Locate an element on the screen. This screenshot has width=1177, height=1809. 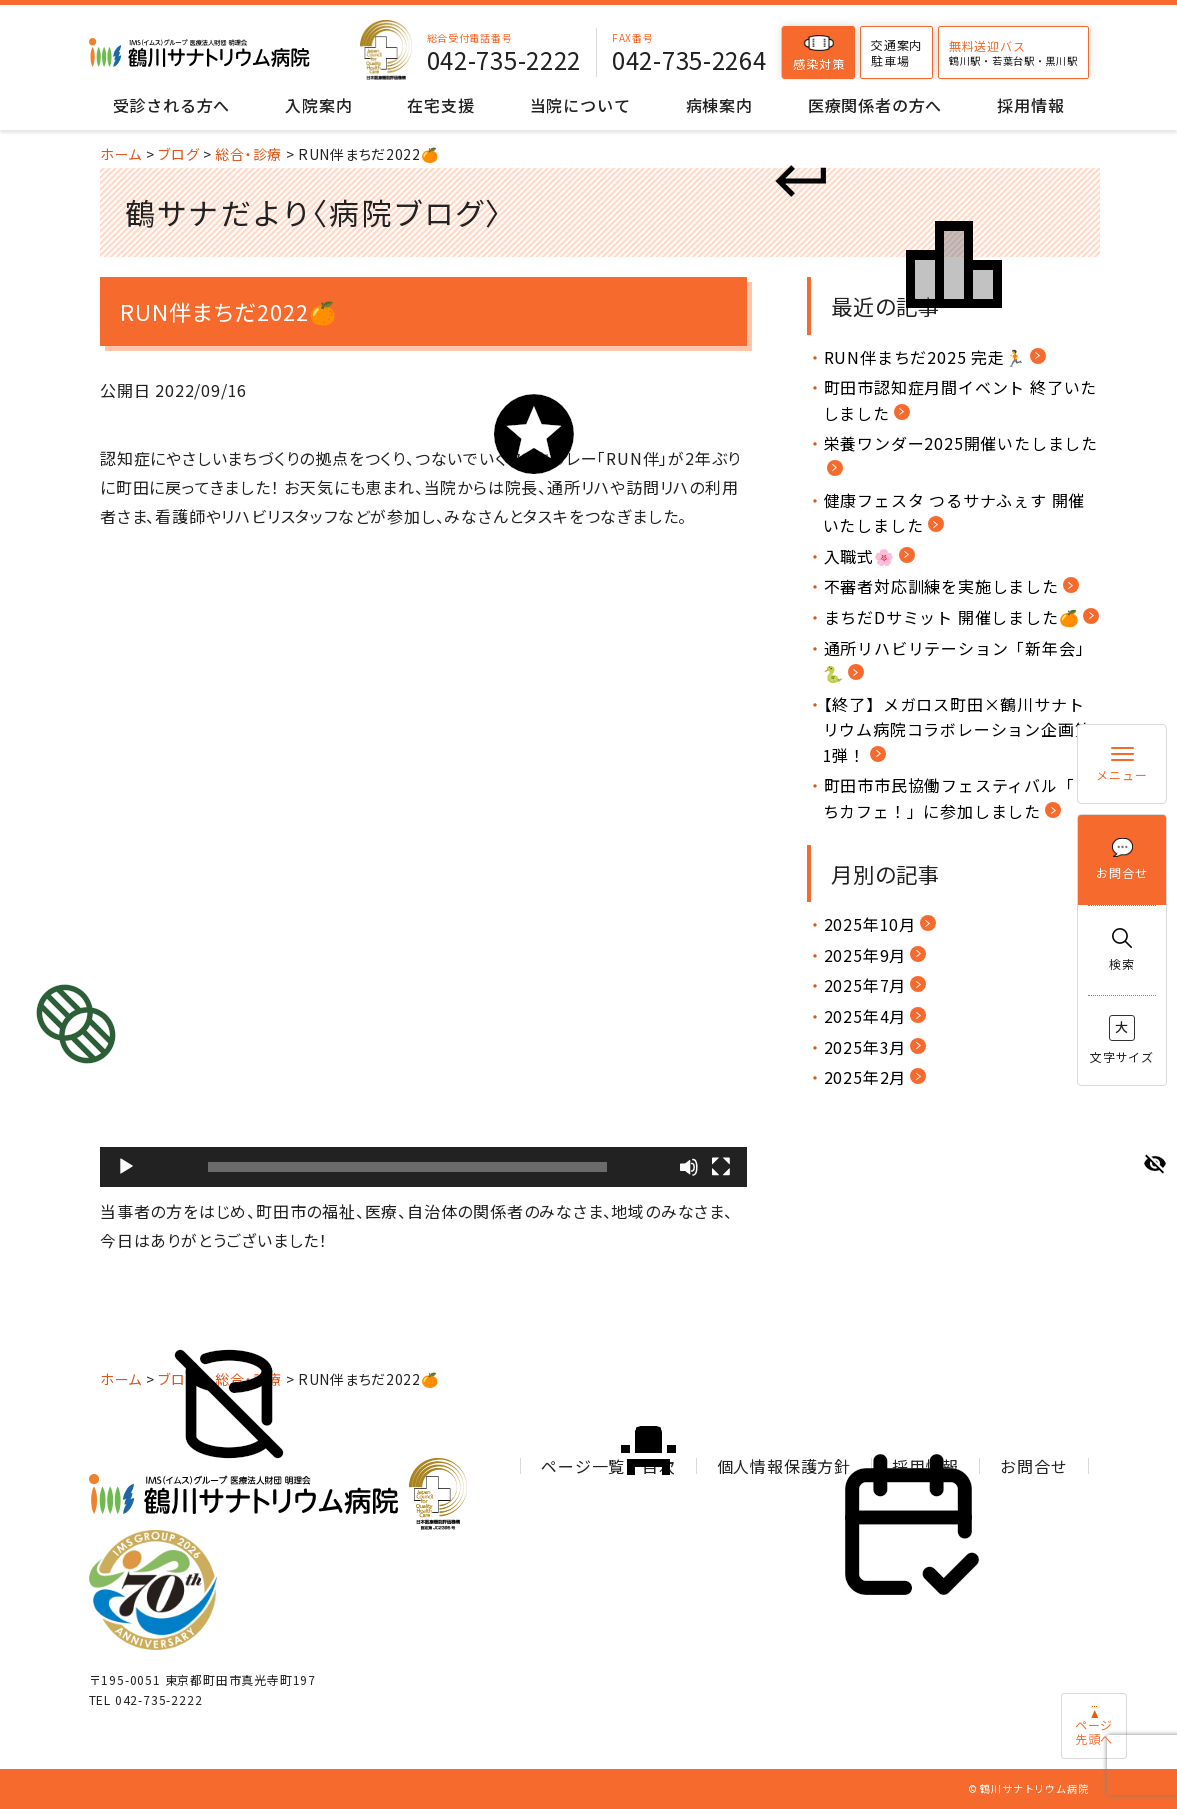
view leaderboard rankings is located at coordinates (954, 265).